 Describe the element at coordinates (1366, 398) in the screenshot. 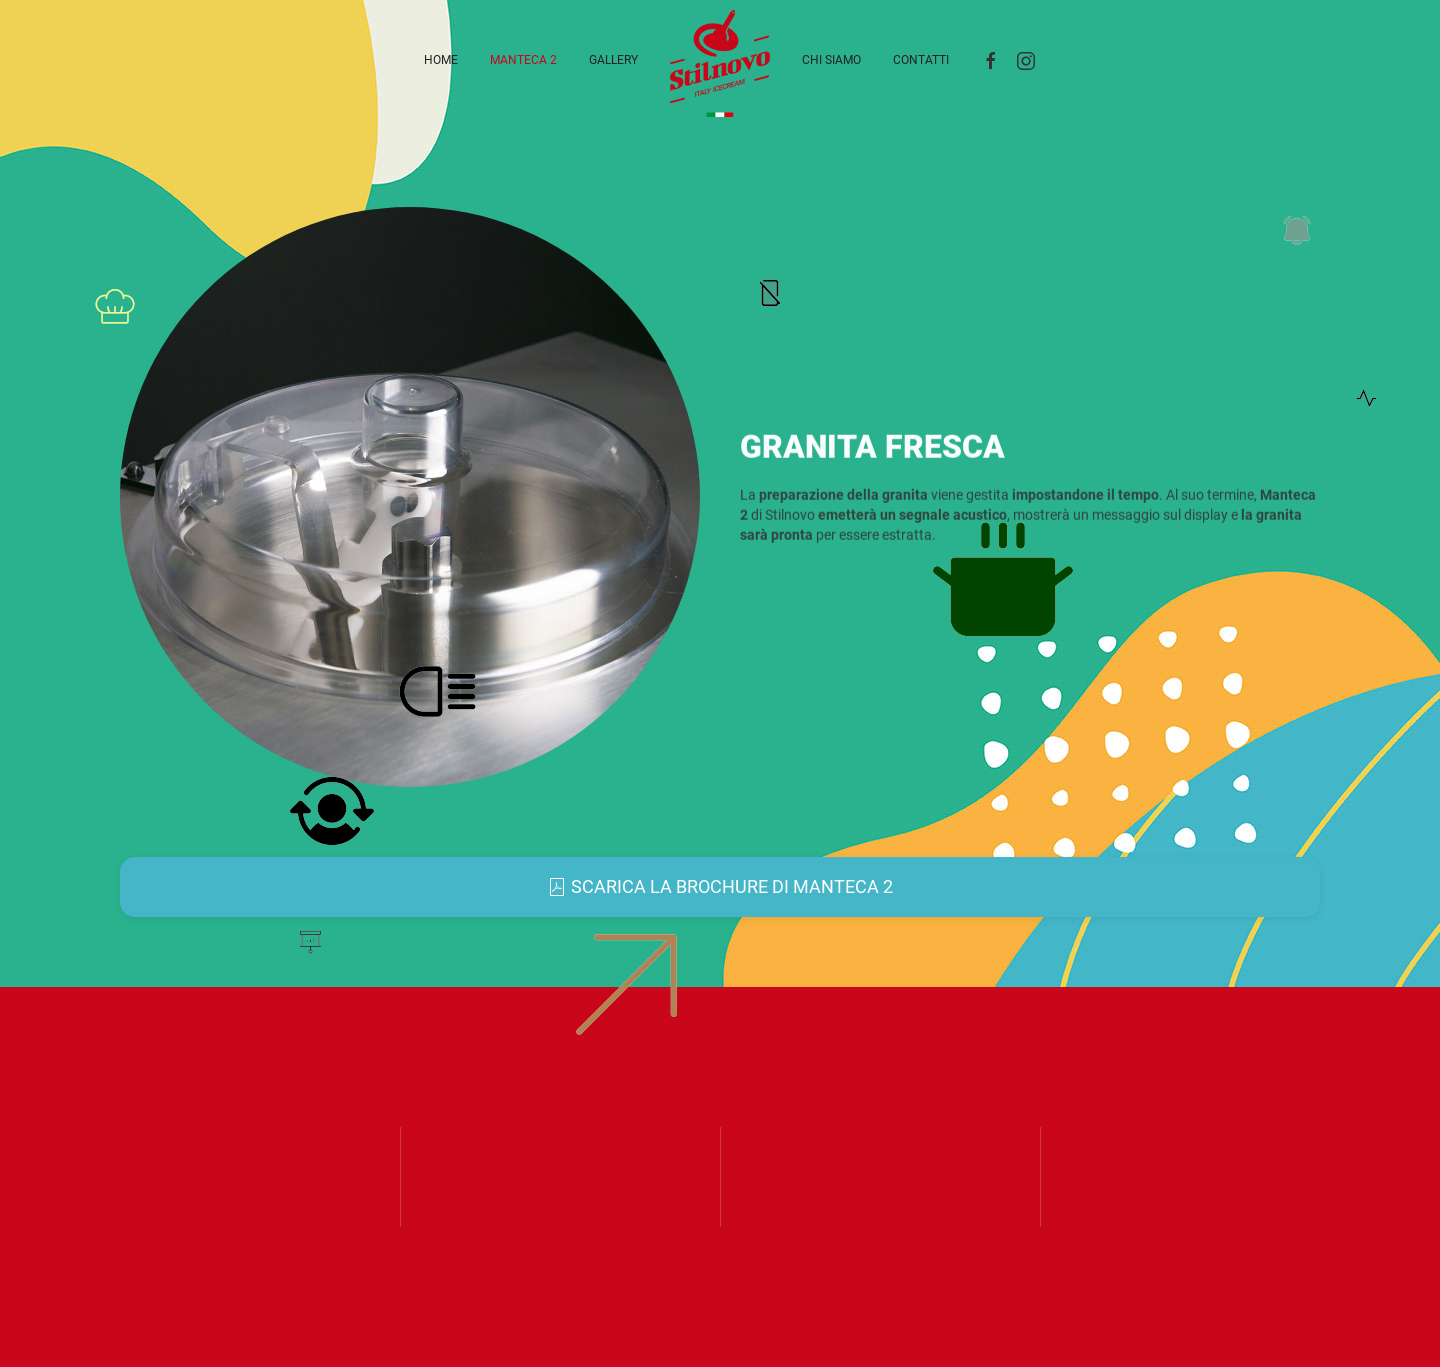

I see `view health or heart rate data` at that location.